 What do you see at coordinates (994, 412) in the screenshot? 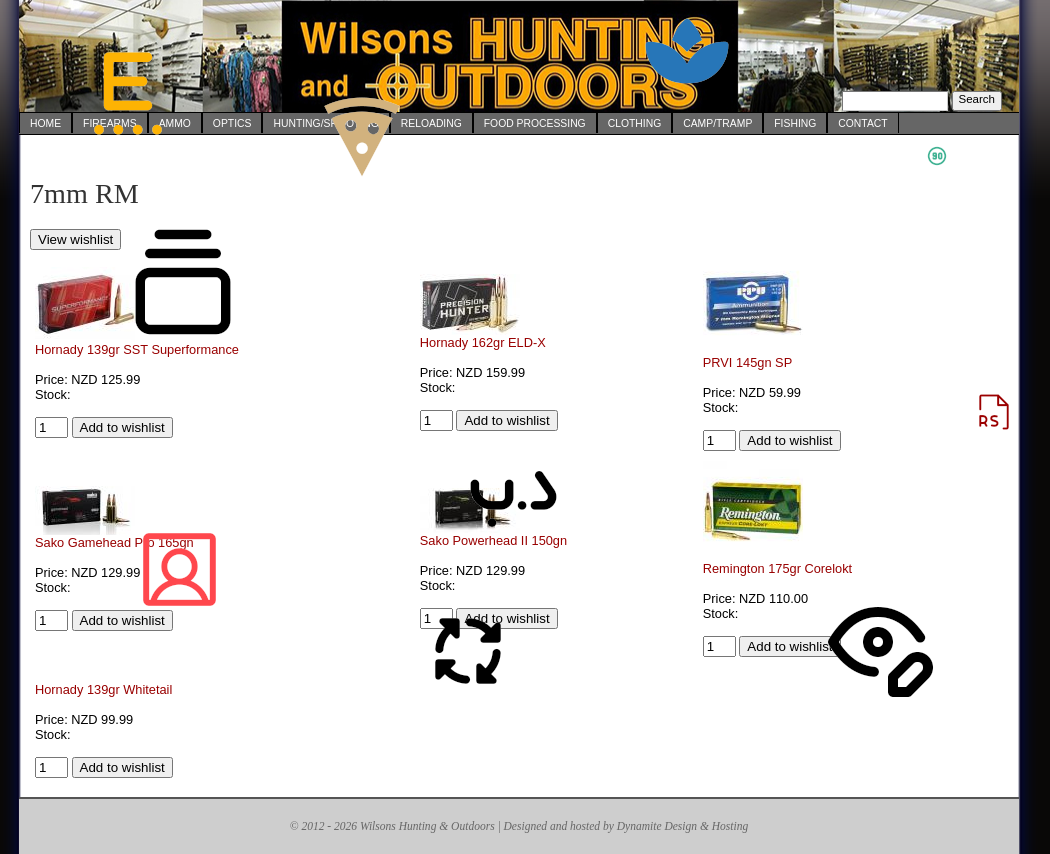
I see `a Rust source code file` at bounding box center [994, 412].